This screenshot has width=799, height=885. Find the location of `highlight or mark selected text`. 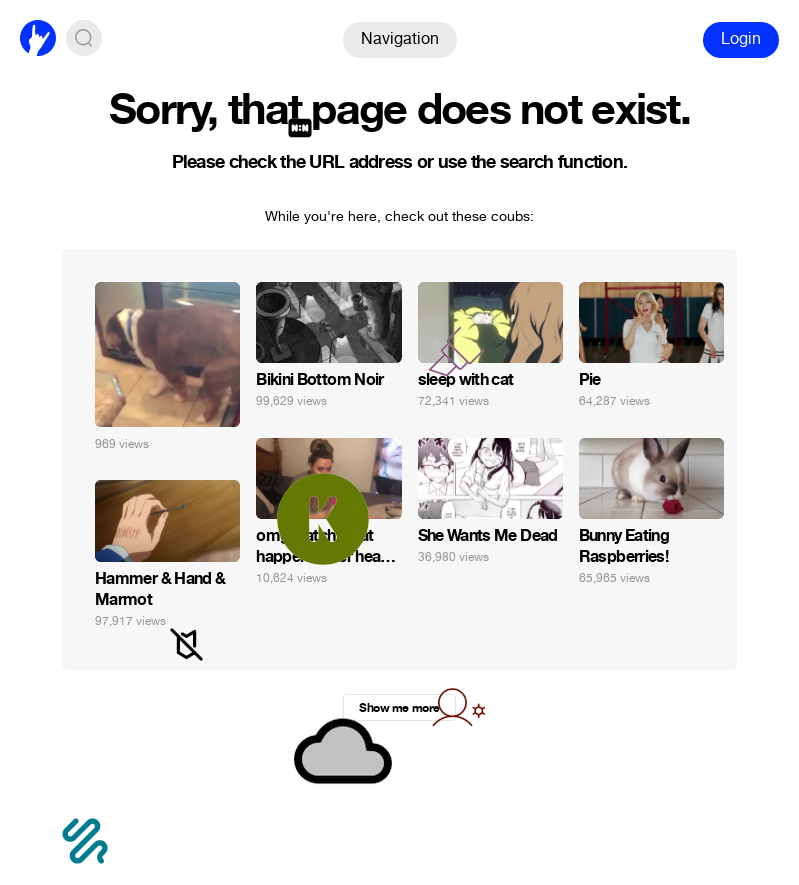

highlight or mark selected text is located at coordinates (454, 354).